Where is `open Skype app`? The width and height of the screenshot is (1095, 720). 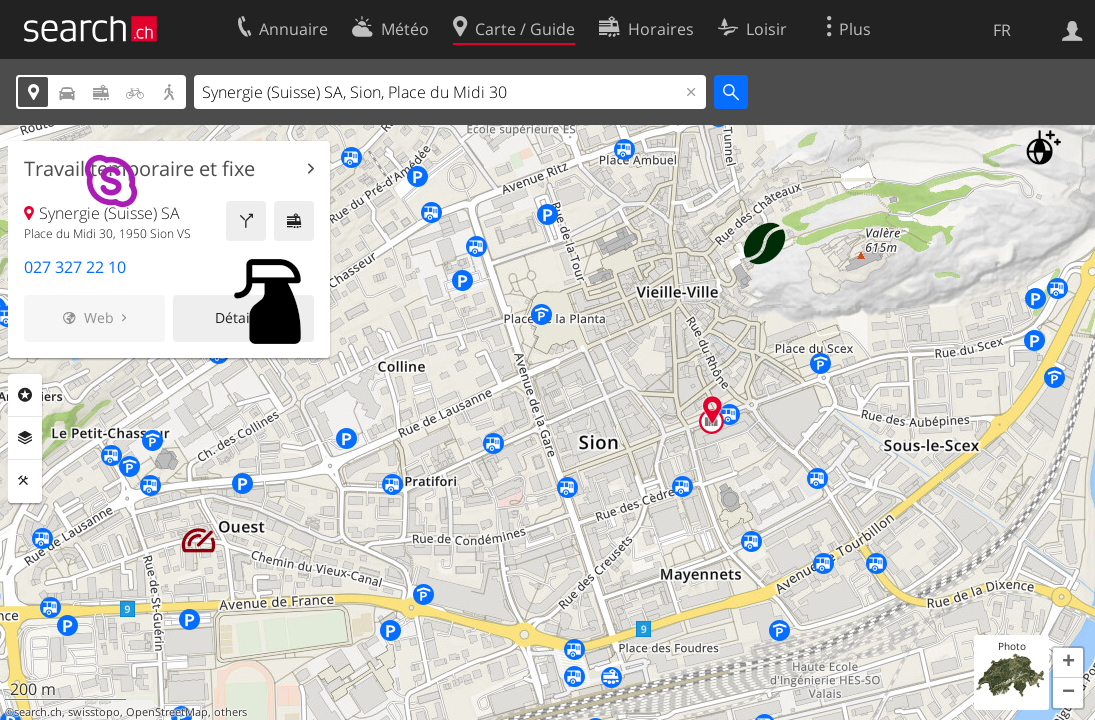 open Skype app is located at coordinates (111, 181).